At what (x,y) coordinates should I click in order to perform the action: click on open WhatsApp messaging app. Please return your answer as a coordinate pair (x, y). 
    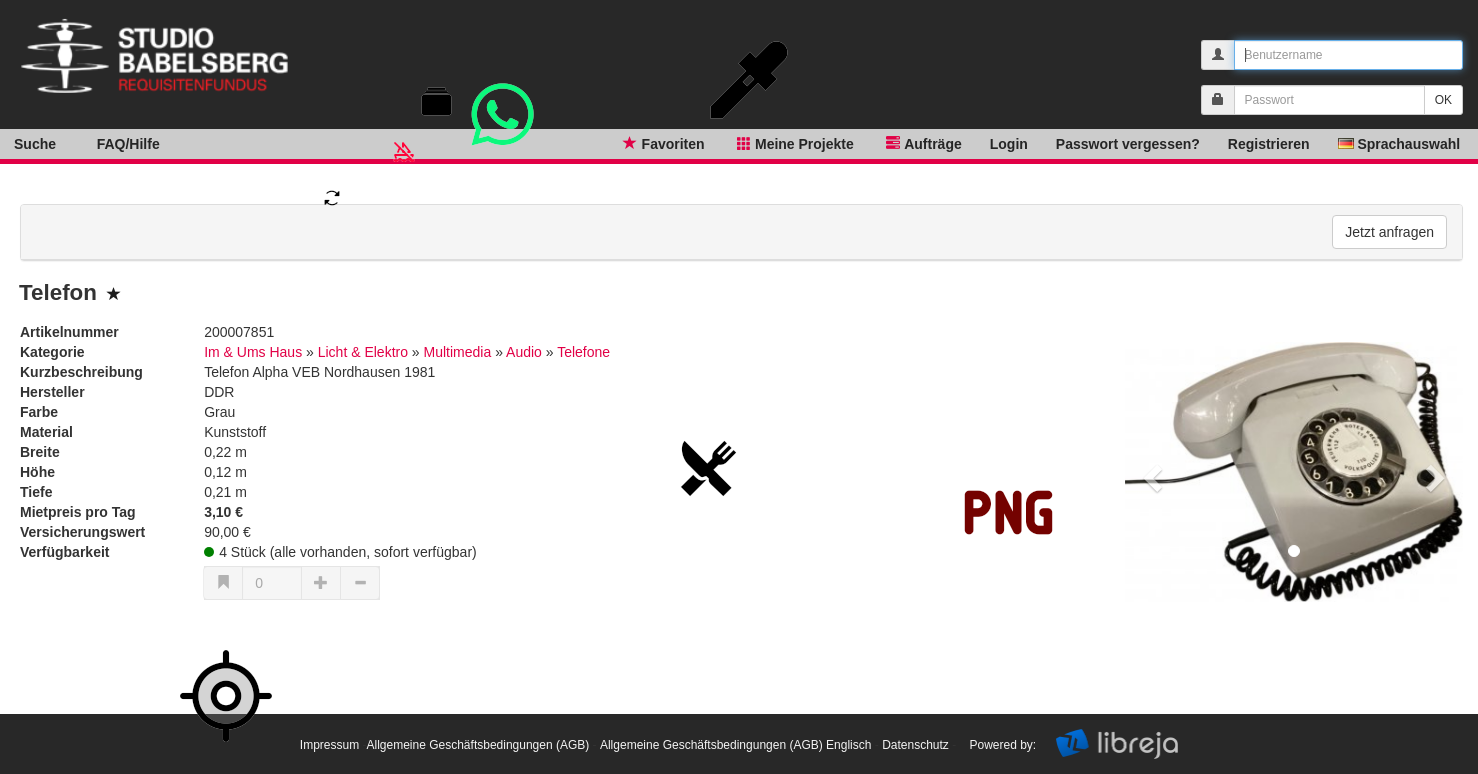
    Looking at the image, I should click on (502, 114).